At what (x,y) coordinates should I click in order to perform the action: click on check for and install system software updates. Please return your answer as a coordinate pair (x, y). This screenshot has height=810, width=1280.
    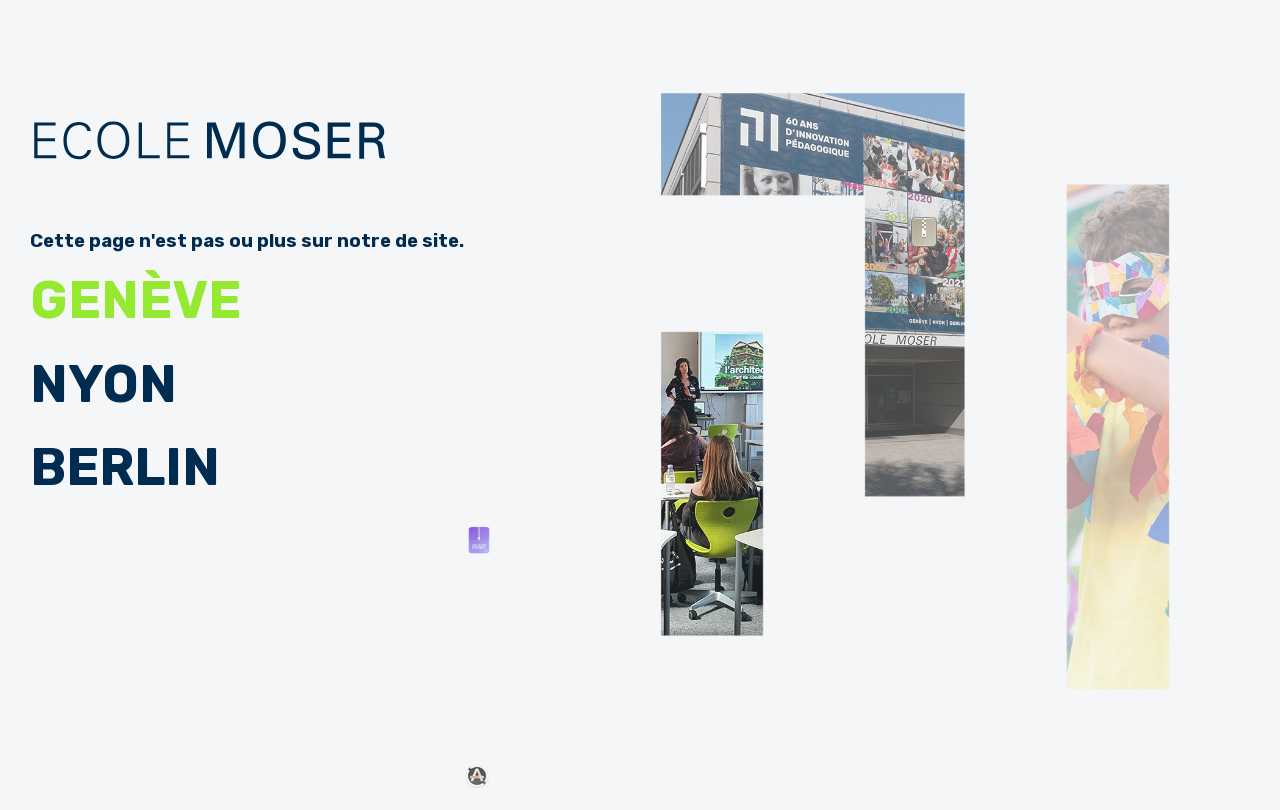
    Looking at the image, I should click on (477, 776).